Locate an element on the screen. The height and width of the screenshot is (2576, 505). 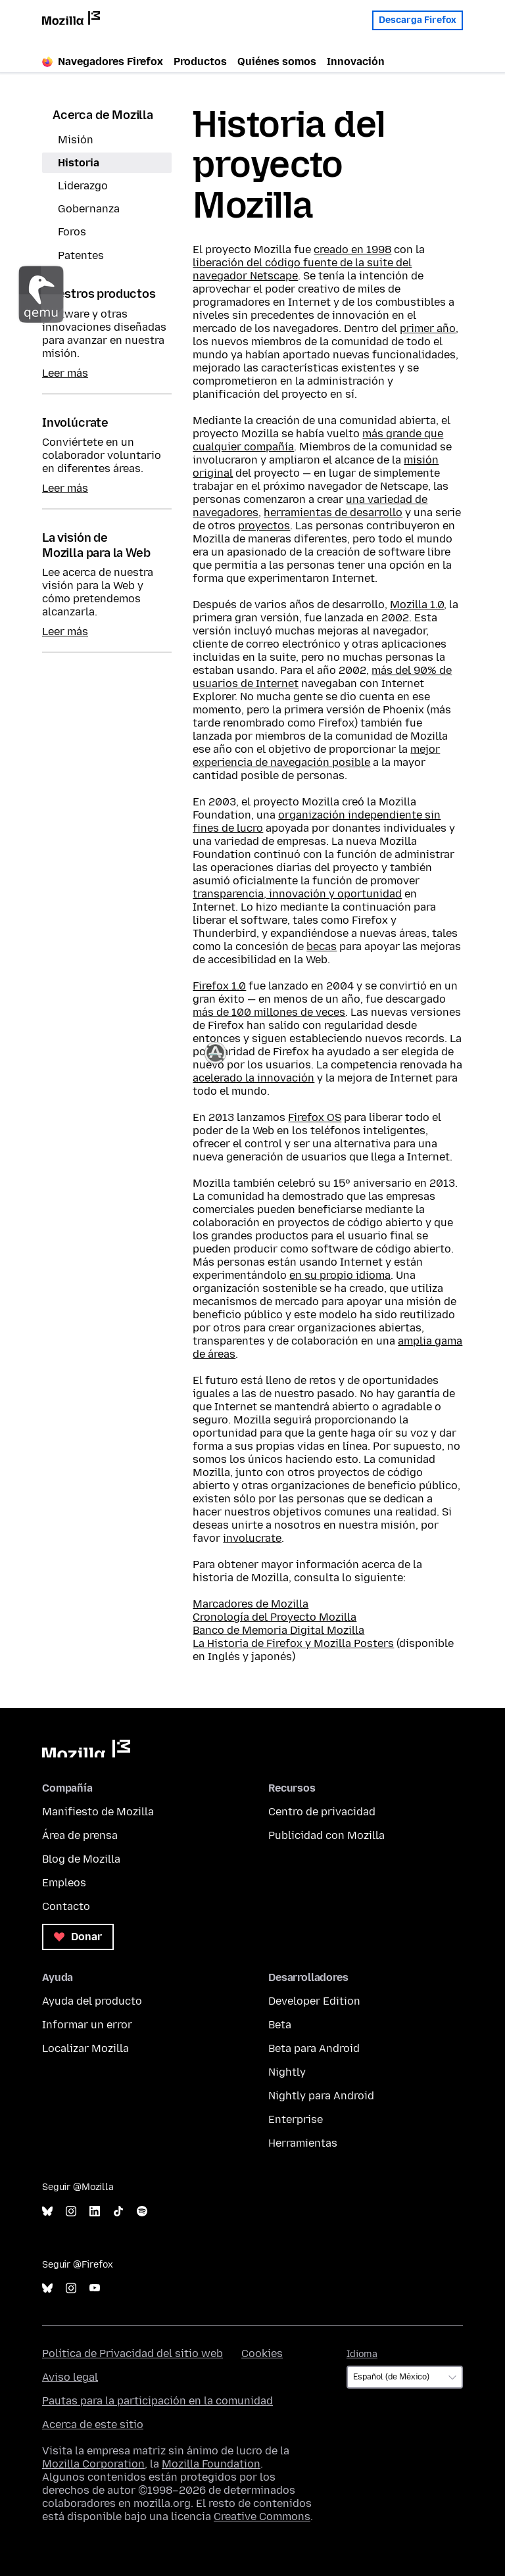
qemu virtual disk image file is located at coordinates (41, 294).